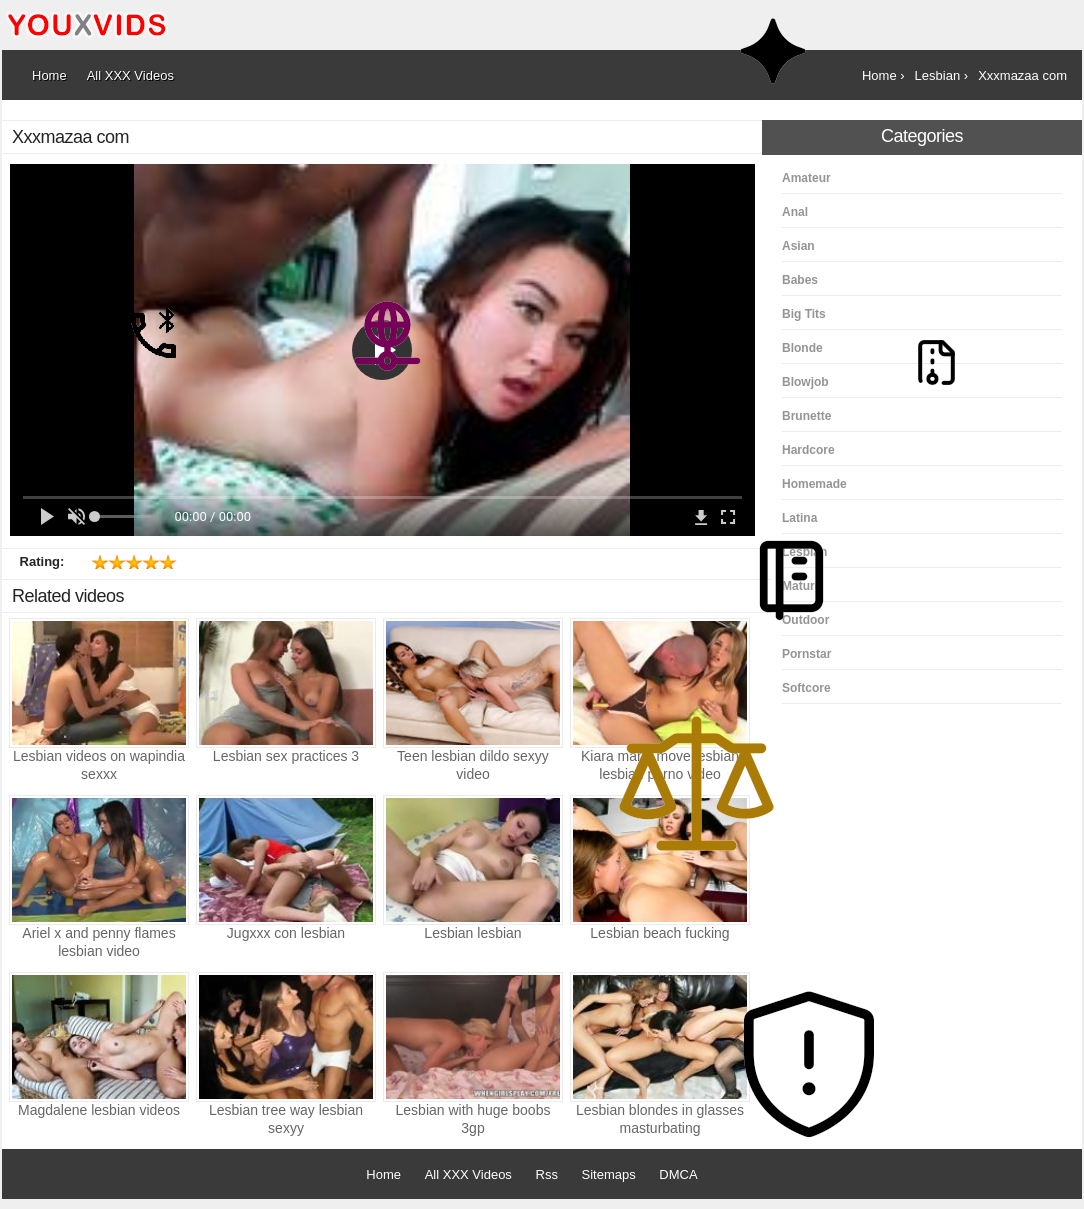 Image resolution: width=1084 pixels, height=1209 pixels. What do you see at coordinates (696, 783) in the screenshot?
I see `view license or legal information` at bounding box center [696, 783].